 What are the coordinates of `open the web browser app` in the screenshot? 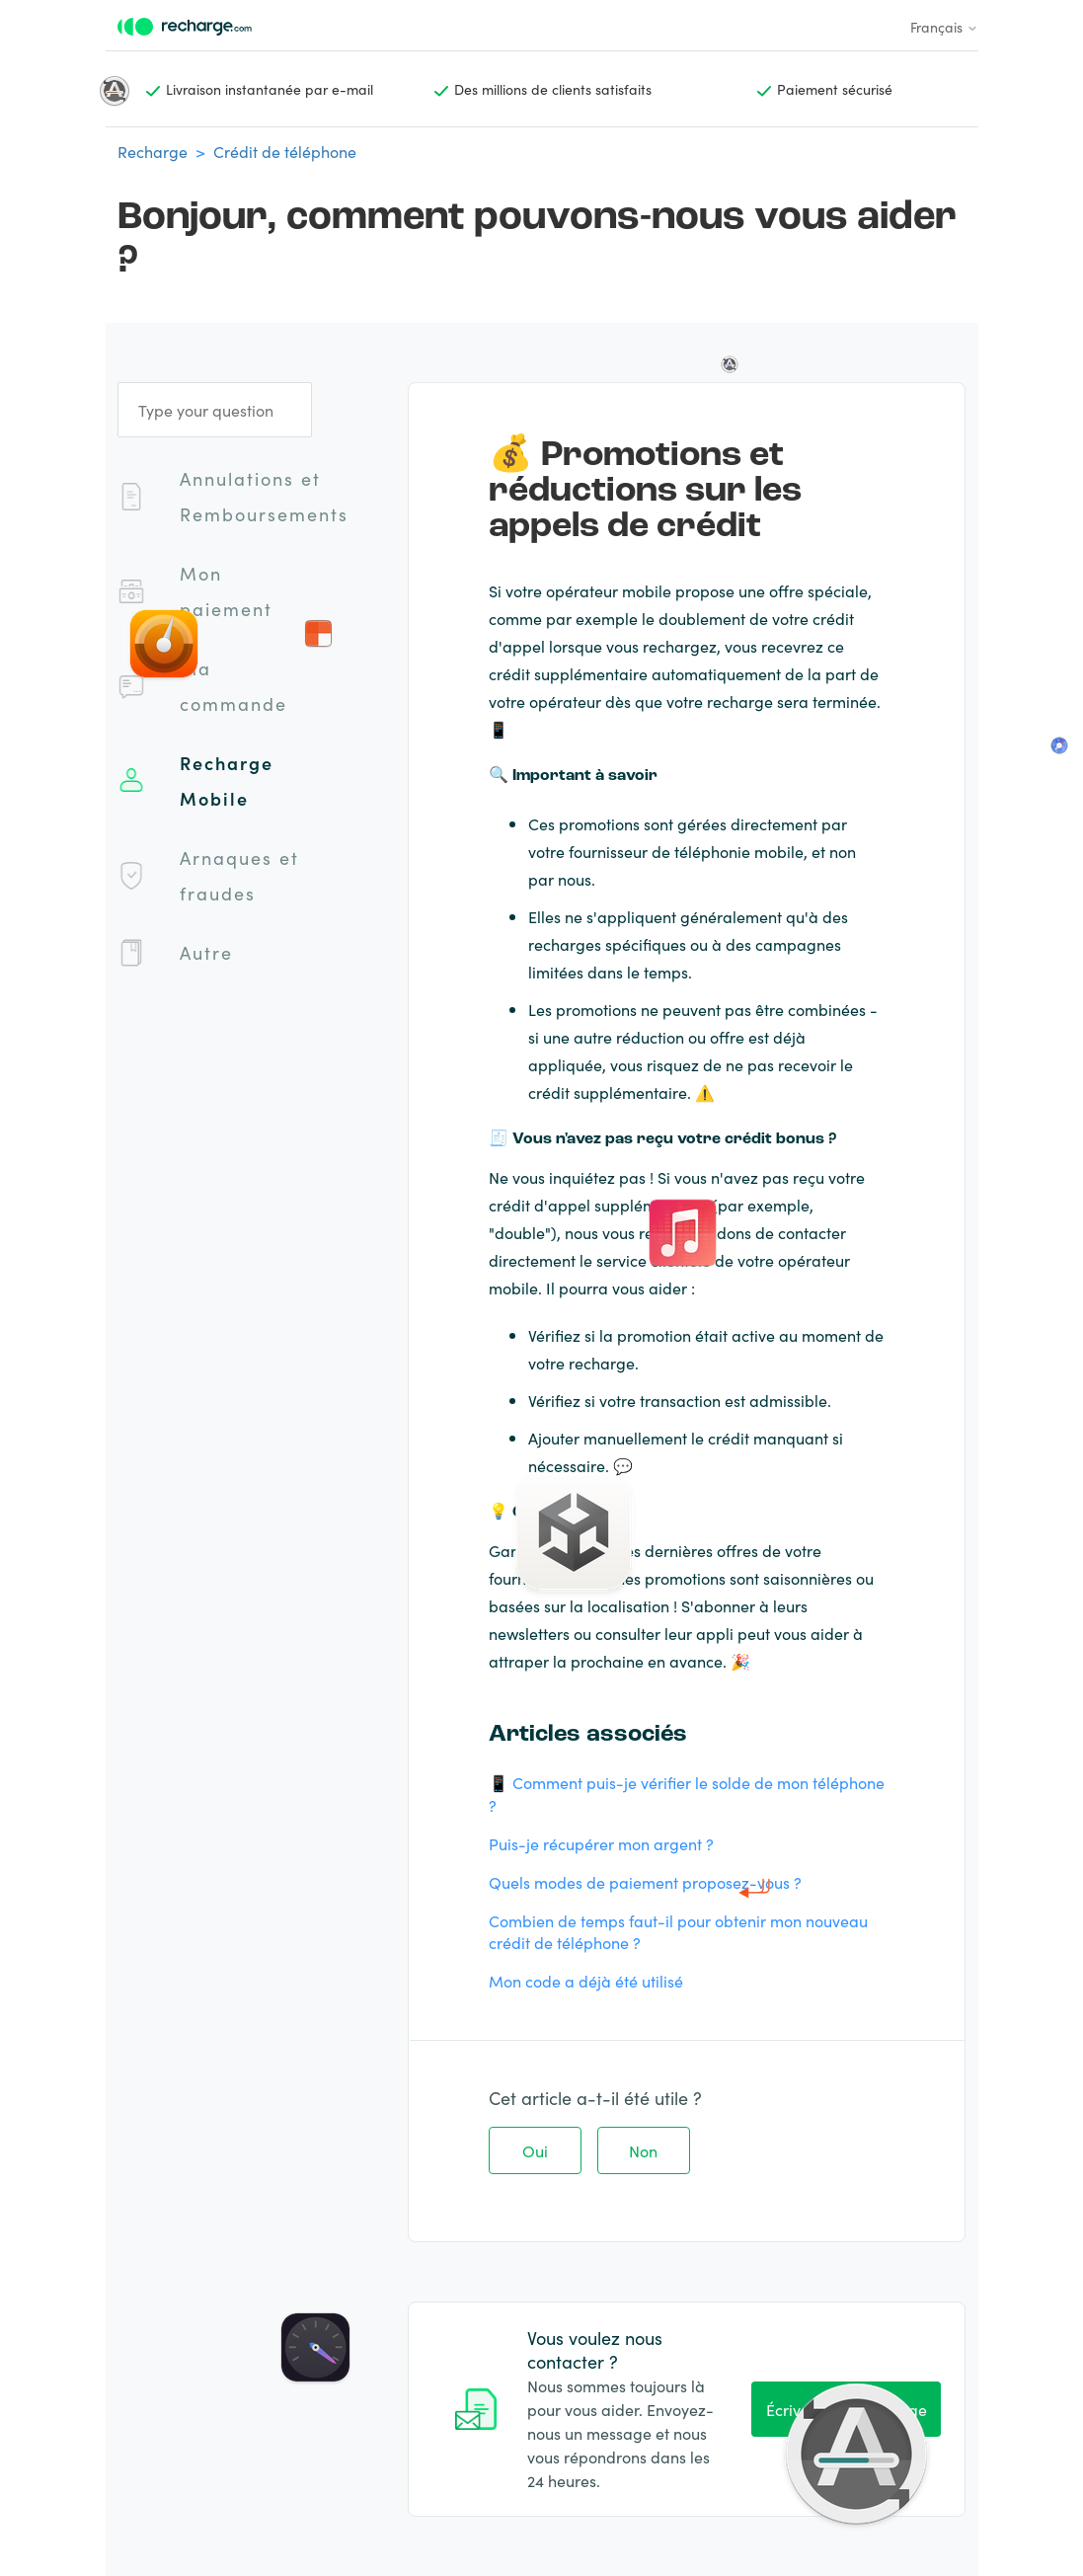 It's located at (1059, 745).